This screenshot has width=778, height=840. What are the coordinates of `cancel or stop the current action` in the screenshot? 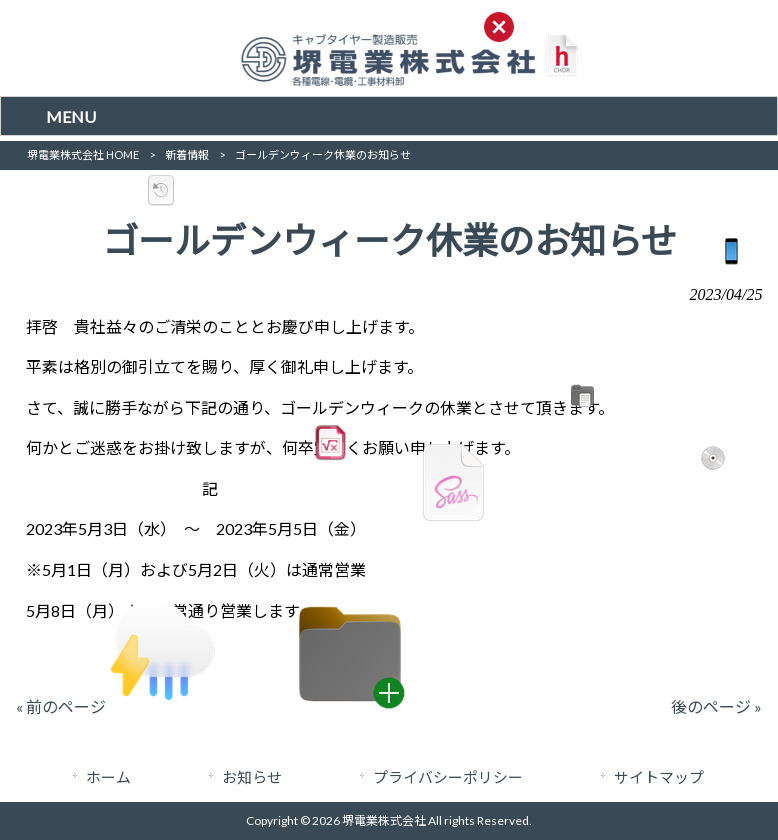 It's located at (499, 27).